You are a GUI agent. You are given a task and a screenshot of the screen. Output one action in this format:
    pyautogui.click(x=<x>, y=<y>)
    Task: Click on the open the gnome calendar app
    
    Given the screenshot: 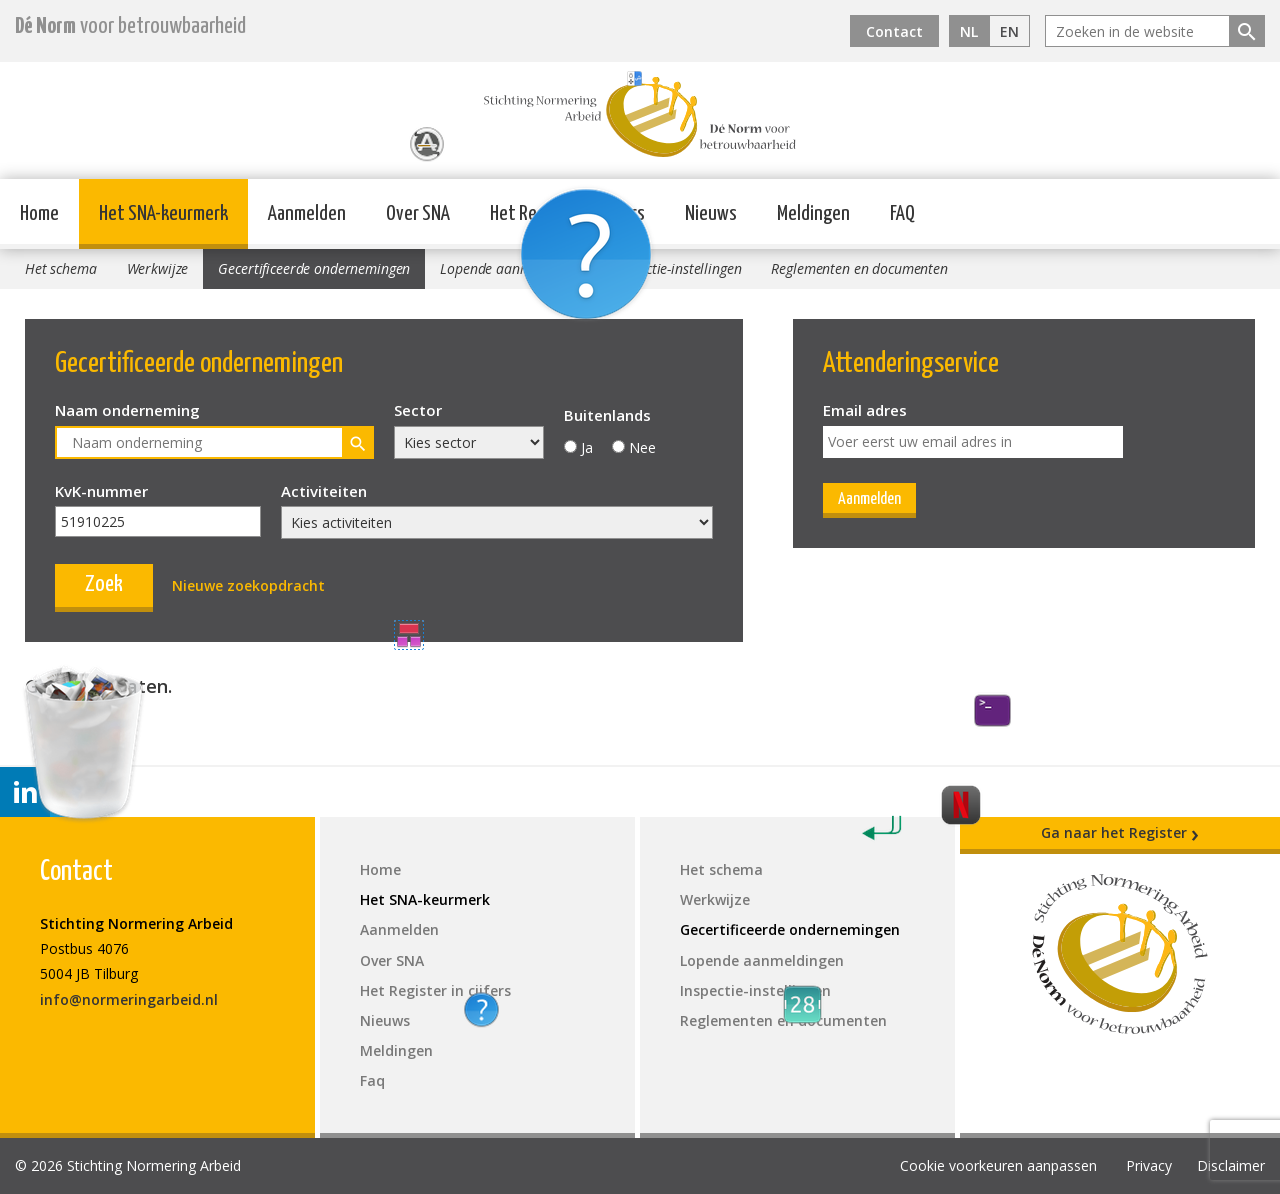 What is the action you would take?
    pyautogui.click(x=802, y=1004)
    